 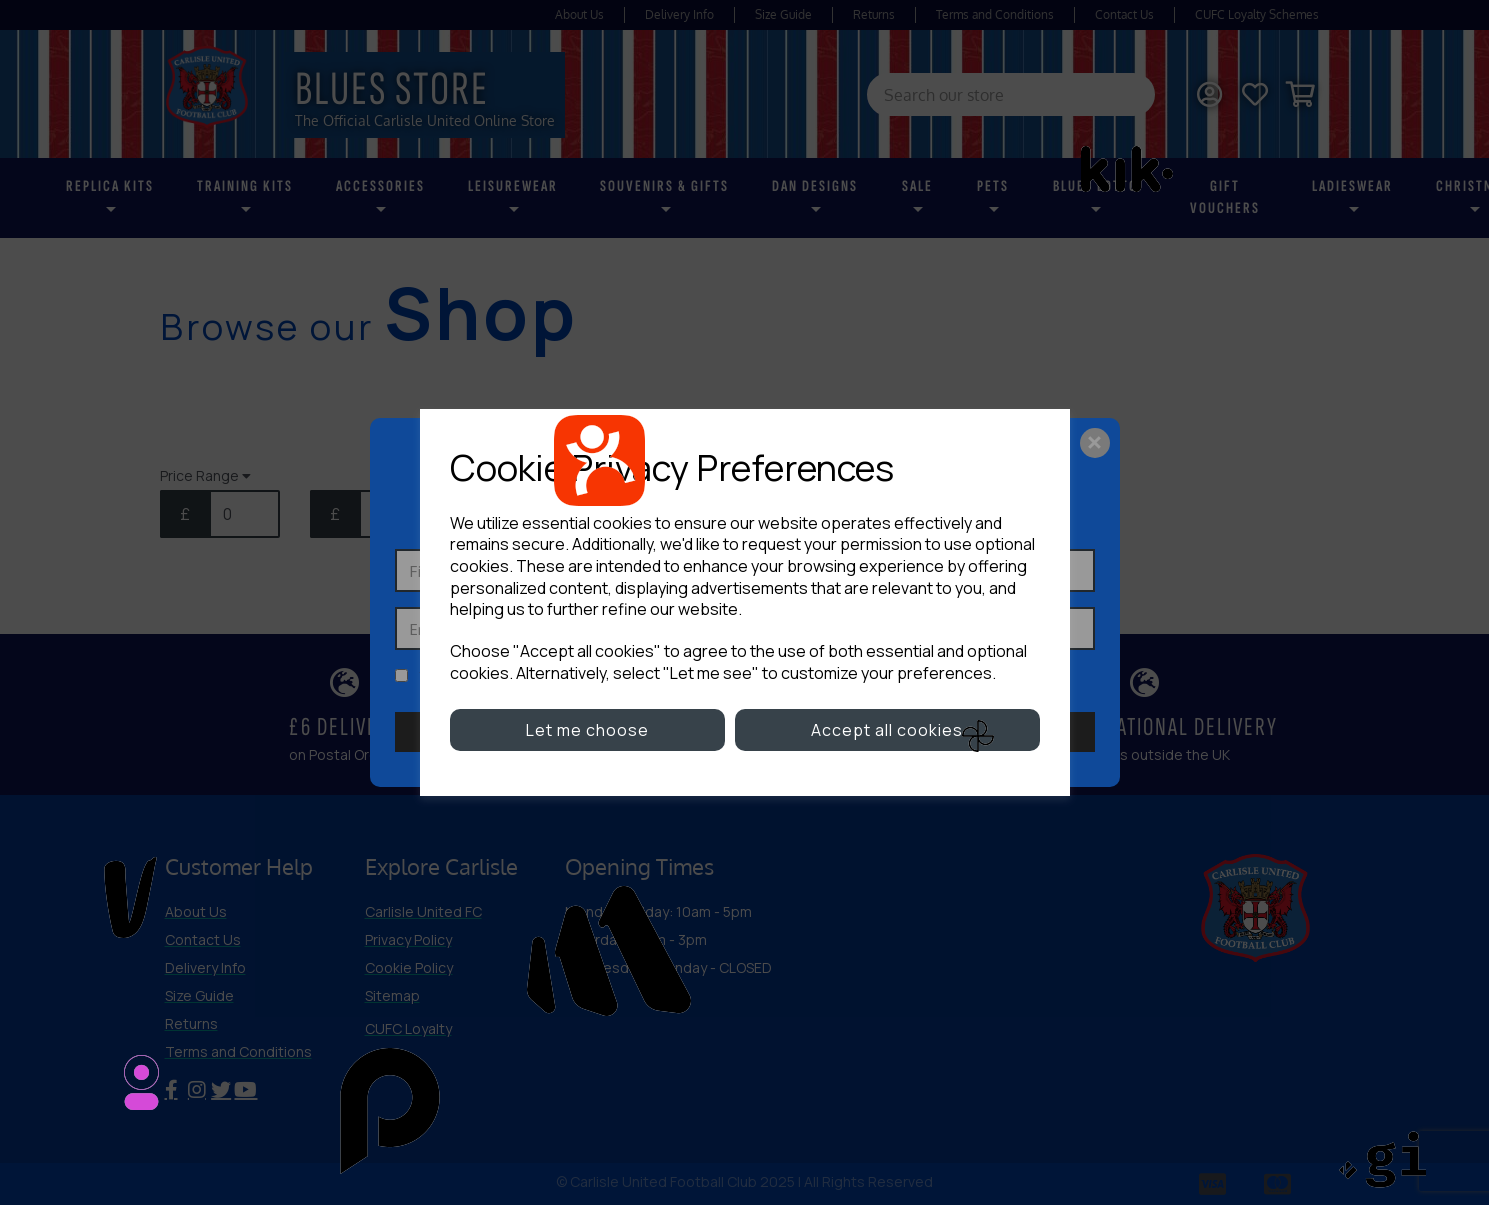 I want to click on open the Dianping app, so click(x=599, y=460).